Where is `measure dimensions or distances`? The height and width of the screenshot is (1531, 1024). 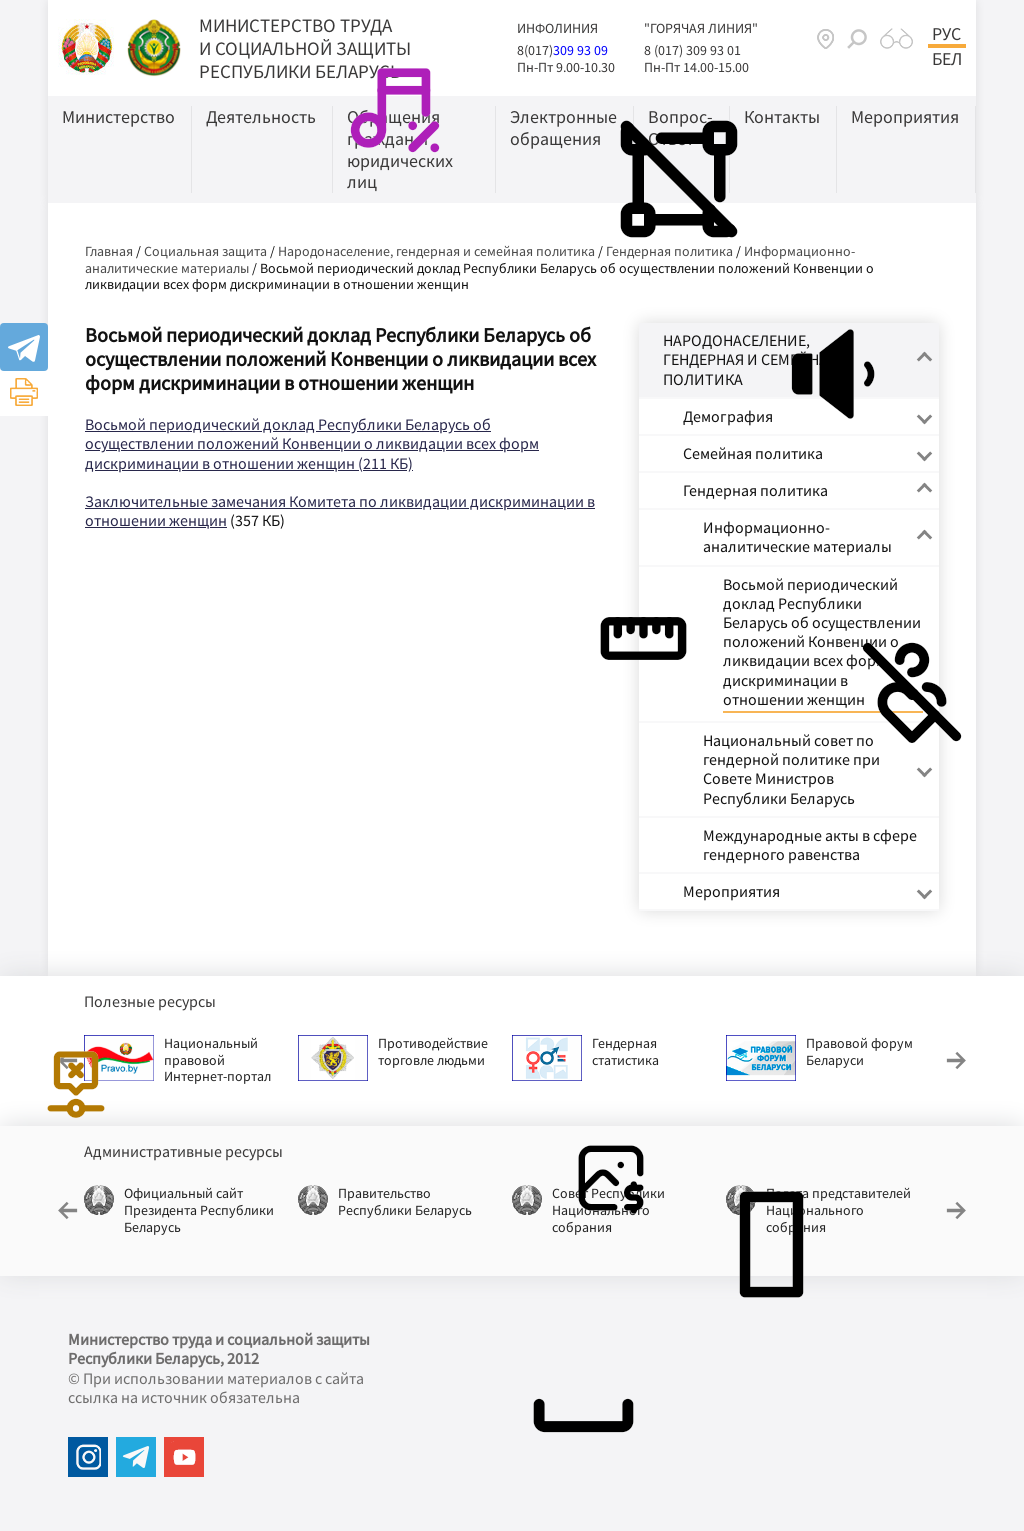
measure dimensions or distances is located at coordinates (643, 638).